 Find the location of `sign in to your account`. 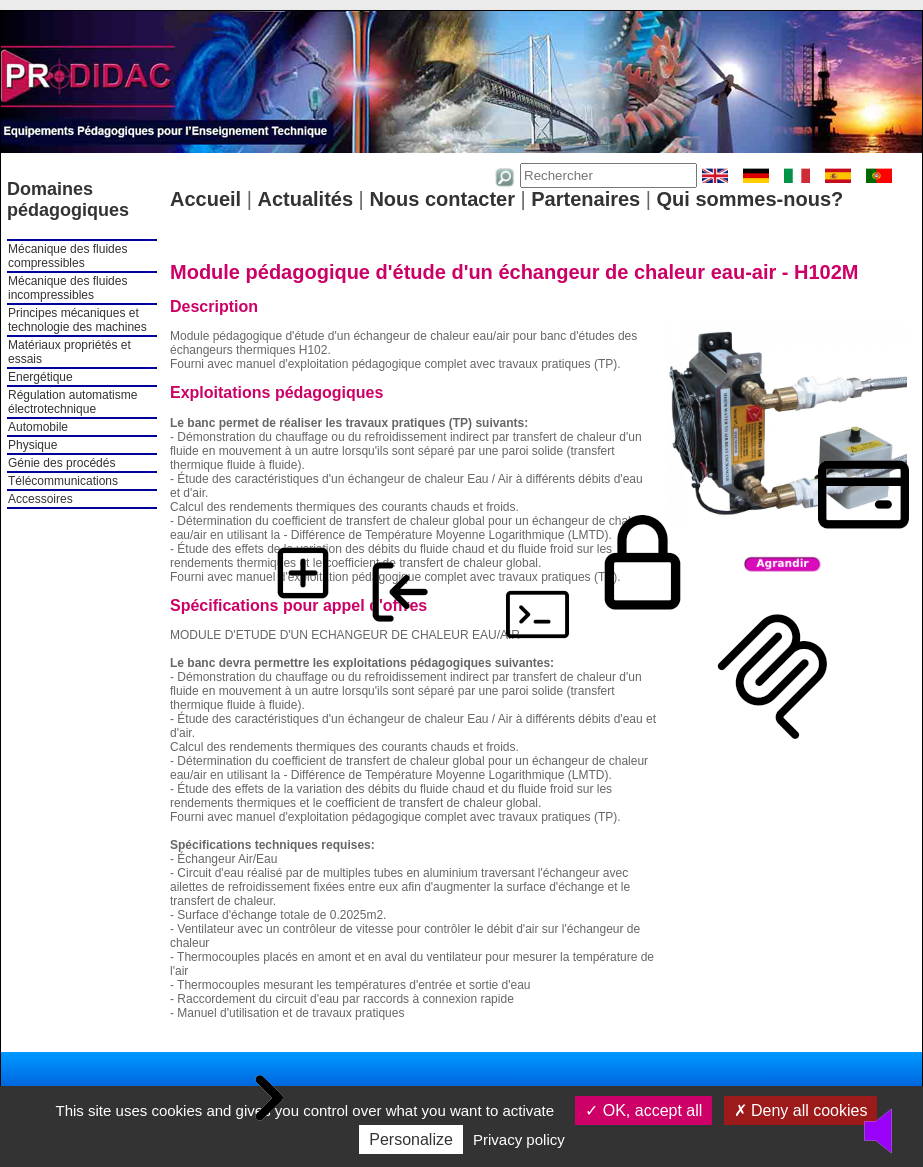

sign in to your account is located at coordinates (398, 592).